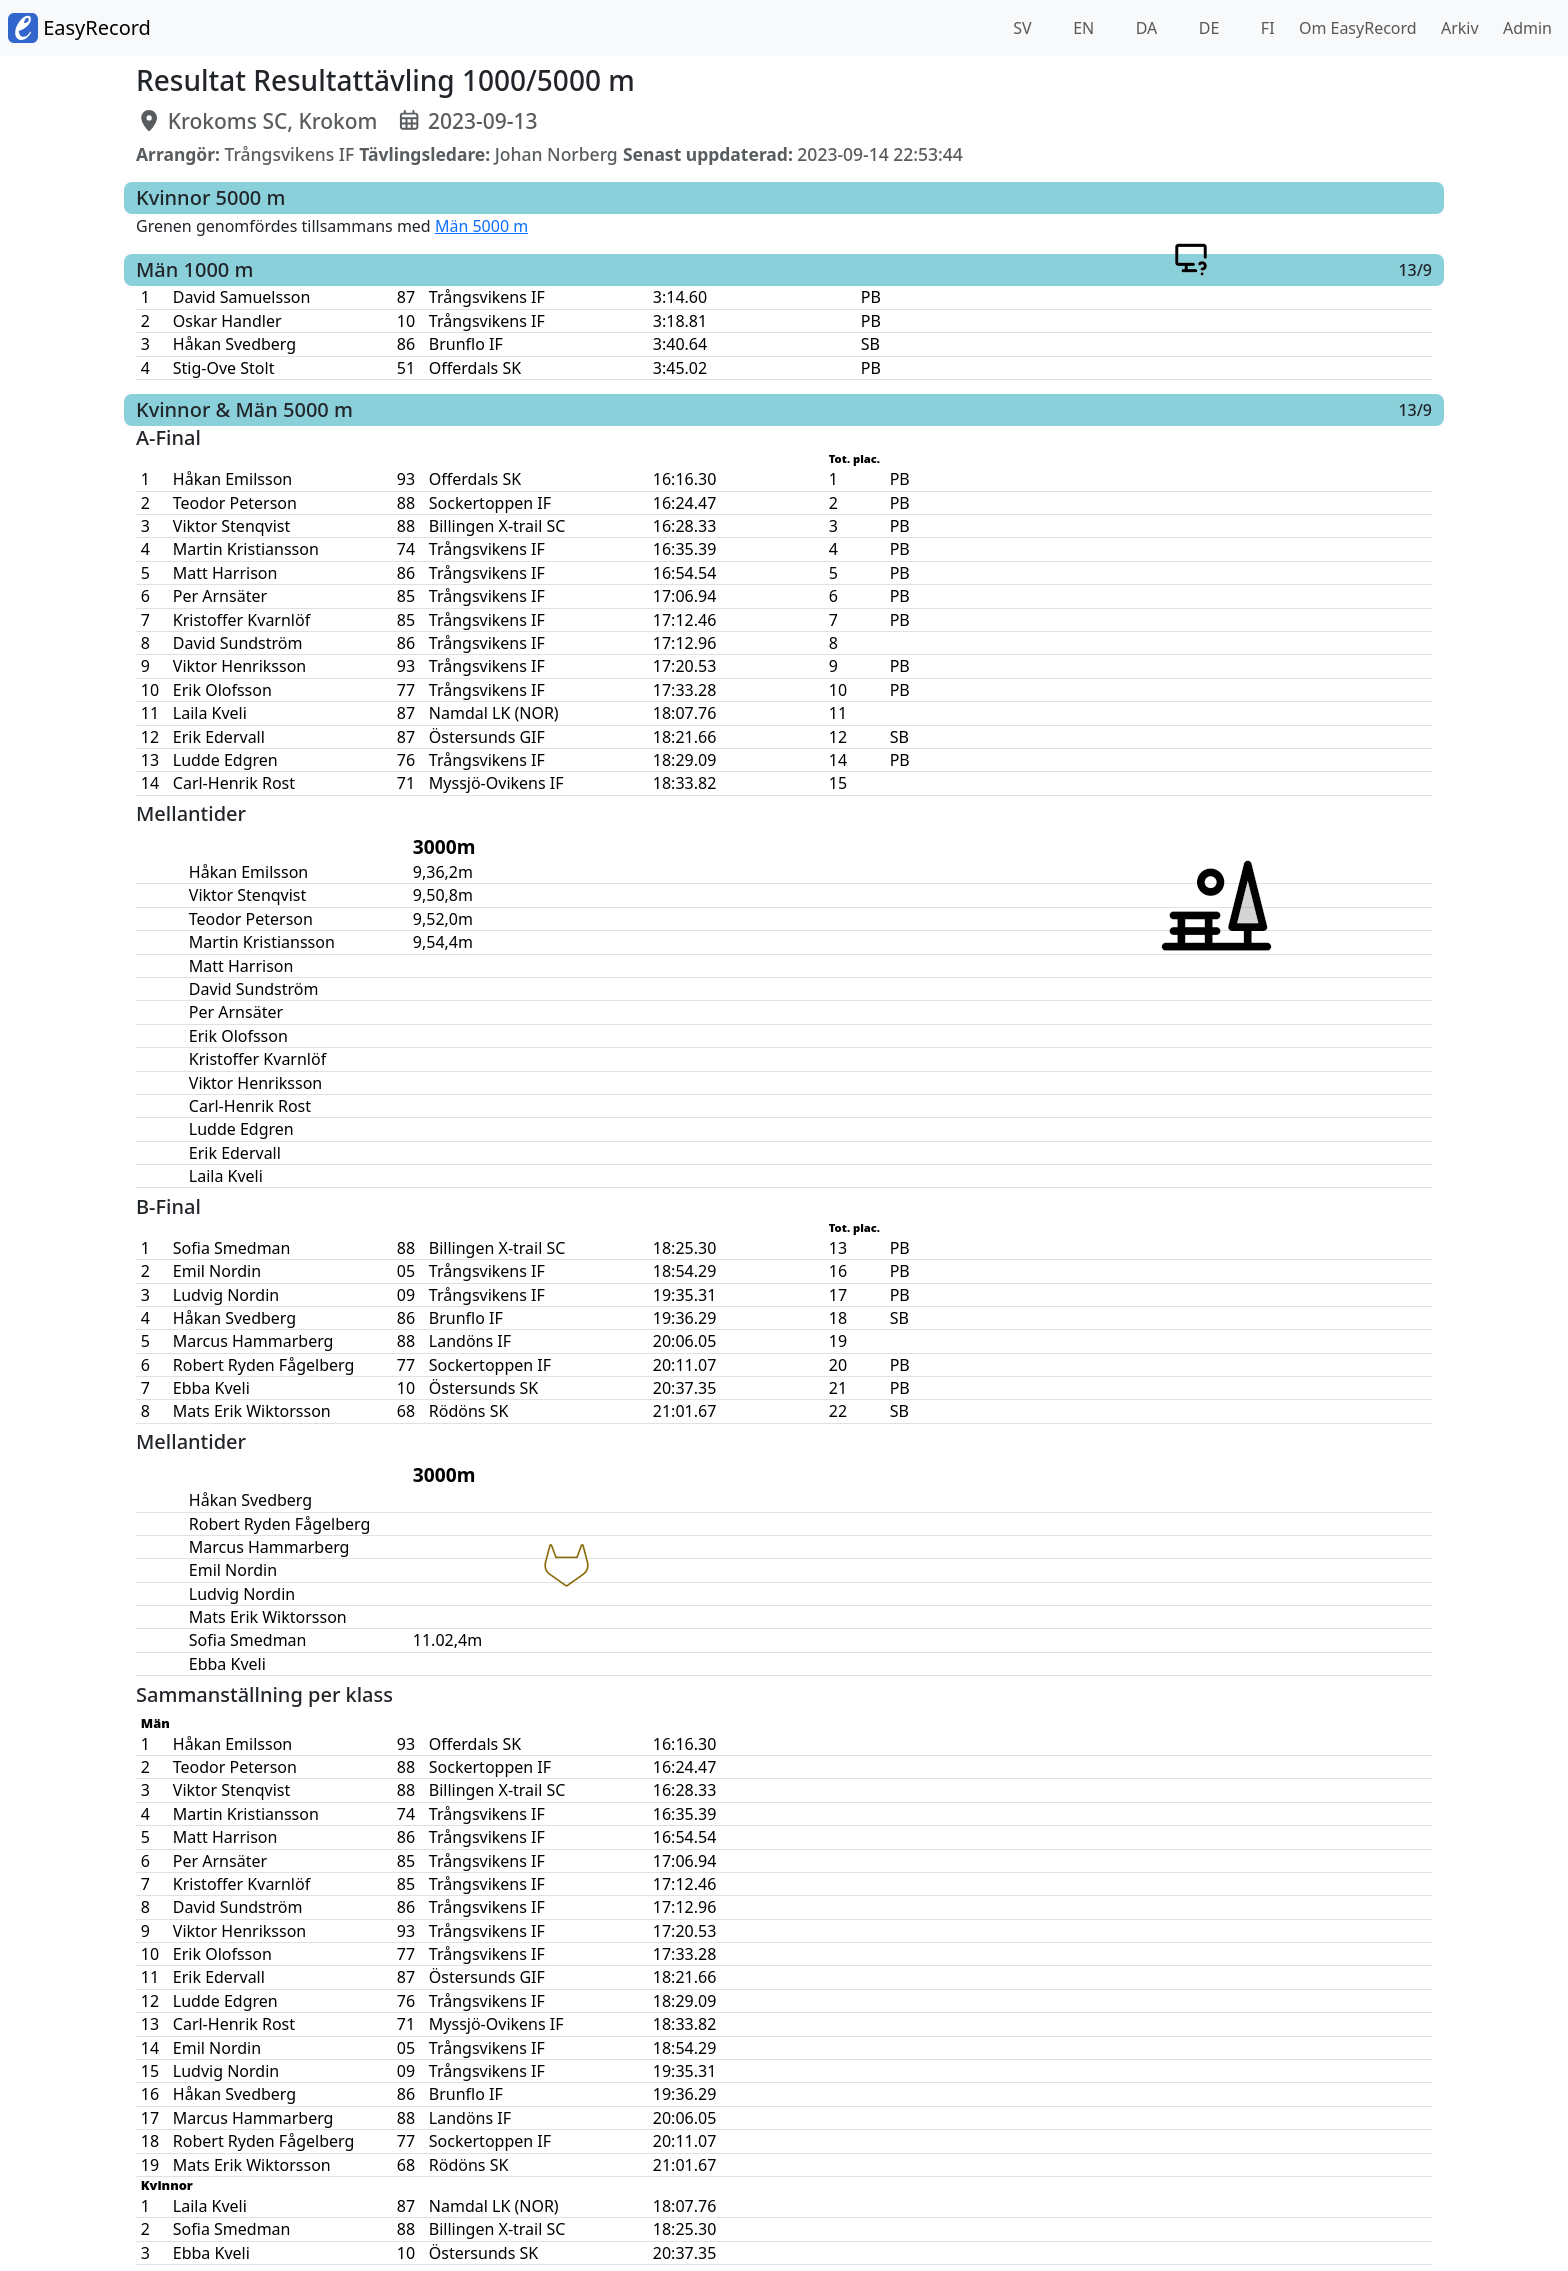 The width and height of the screenshot is (1568, 2271). Describe the element at coordinates (566, 1564) in the screenshot. I see `open gitlab repository` at that location.